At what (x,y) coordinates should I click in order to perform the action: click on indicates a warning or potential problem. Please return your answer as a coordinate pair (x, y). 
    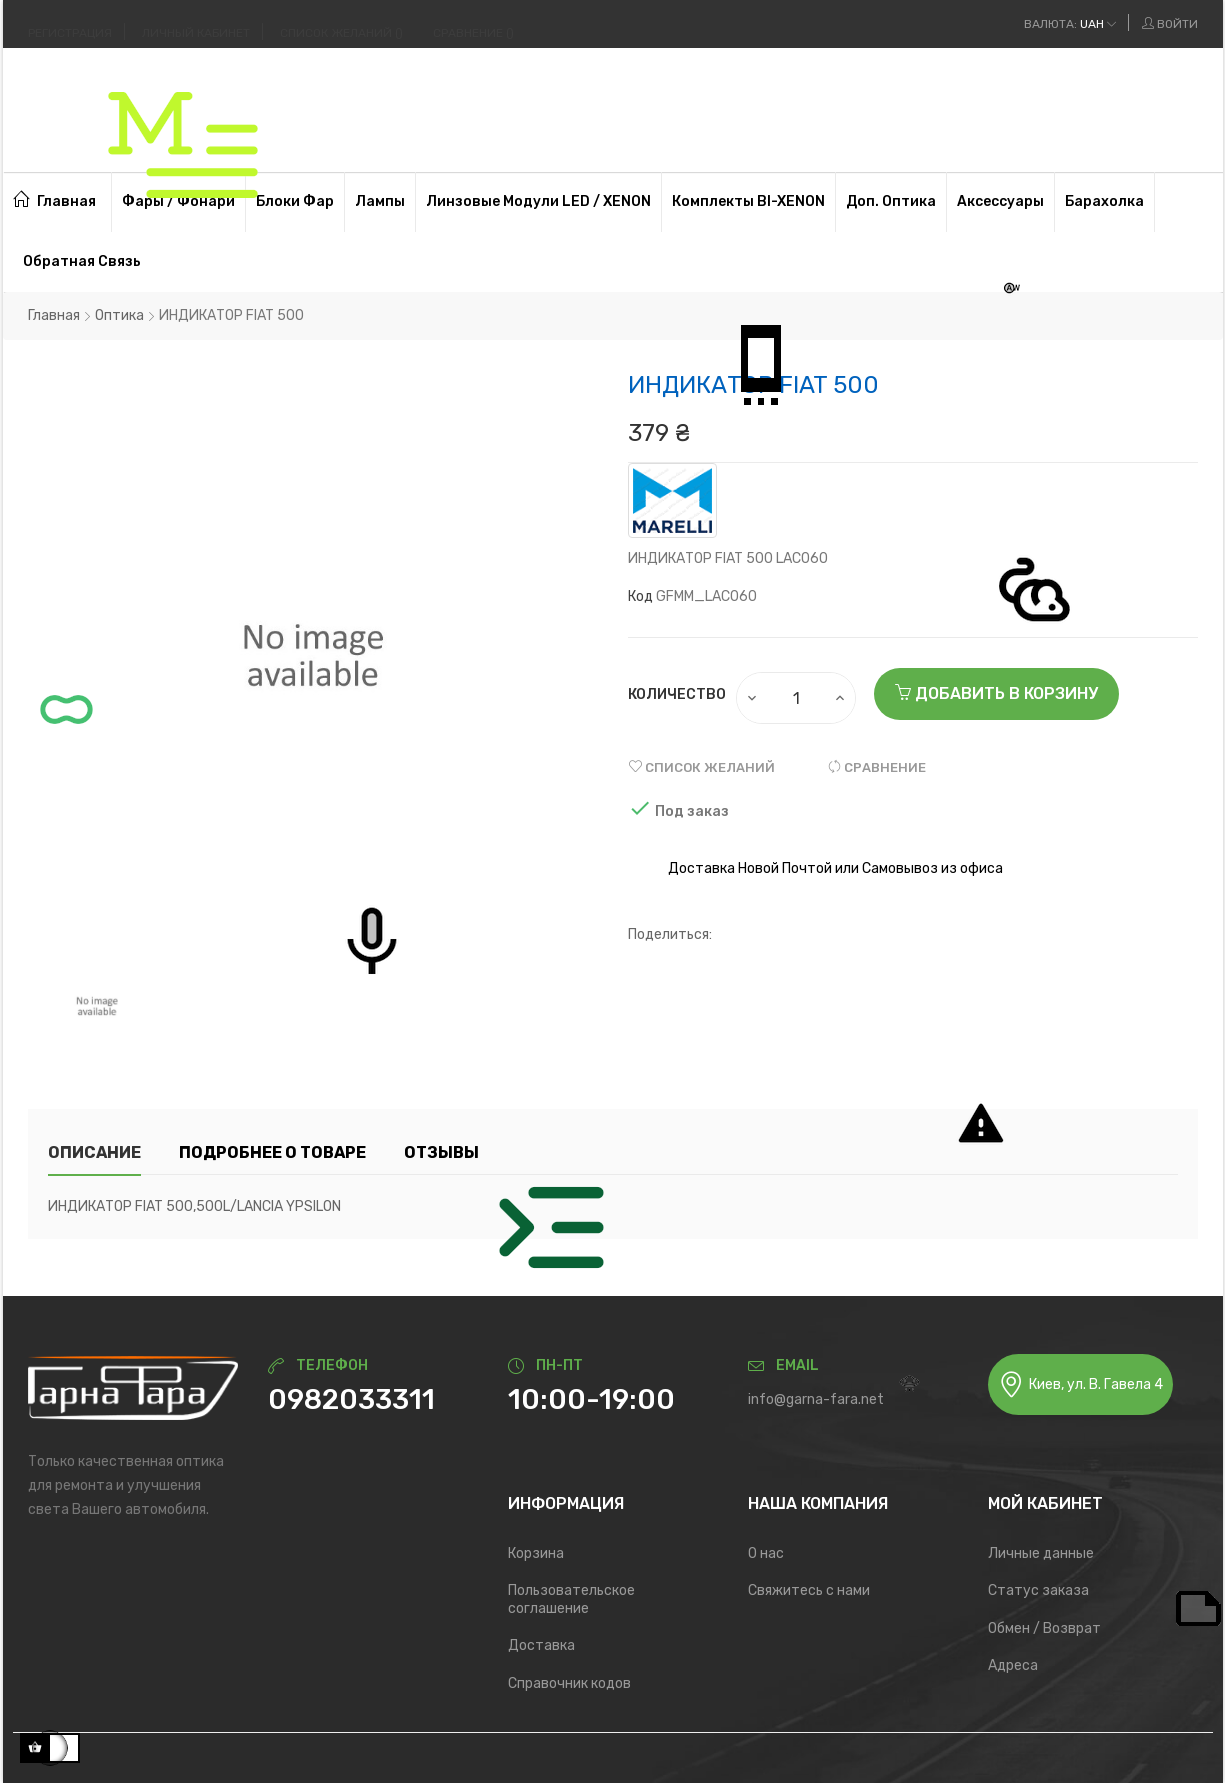
    Looking at the image, I should click on (981, 1123).